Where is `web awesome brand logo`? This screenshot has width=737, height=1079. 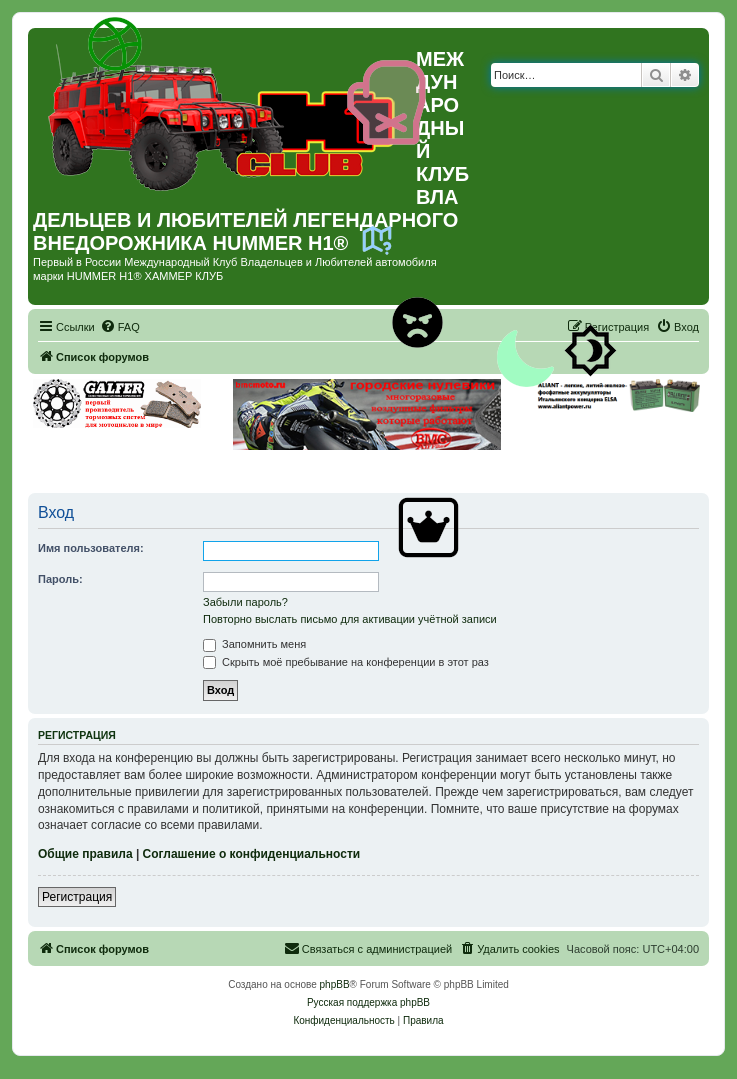 web awesome brand logo is located at coordinates (428, 527).